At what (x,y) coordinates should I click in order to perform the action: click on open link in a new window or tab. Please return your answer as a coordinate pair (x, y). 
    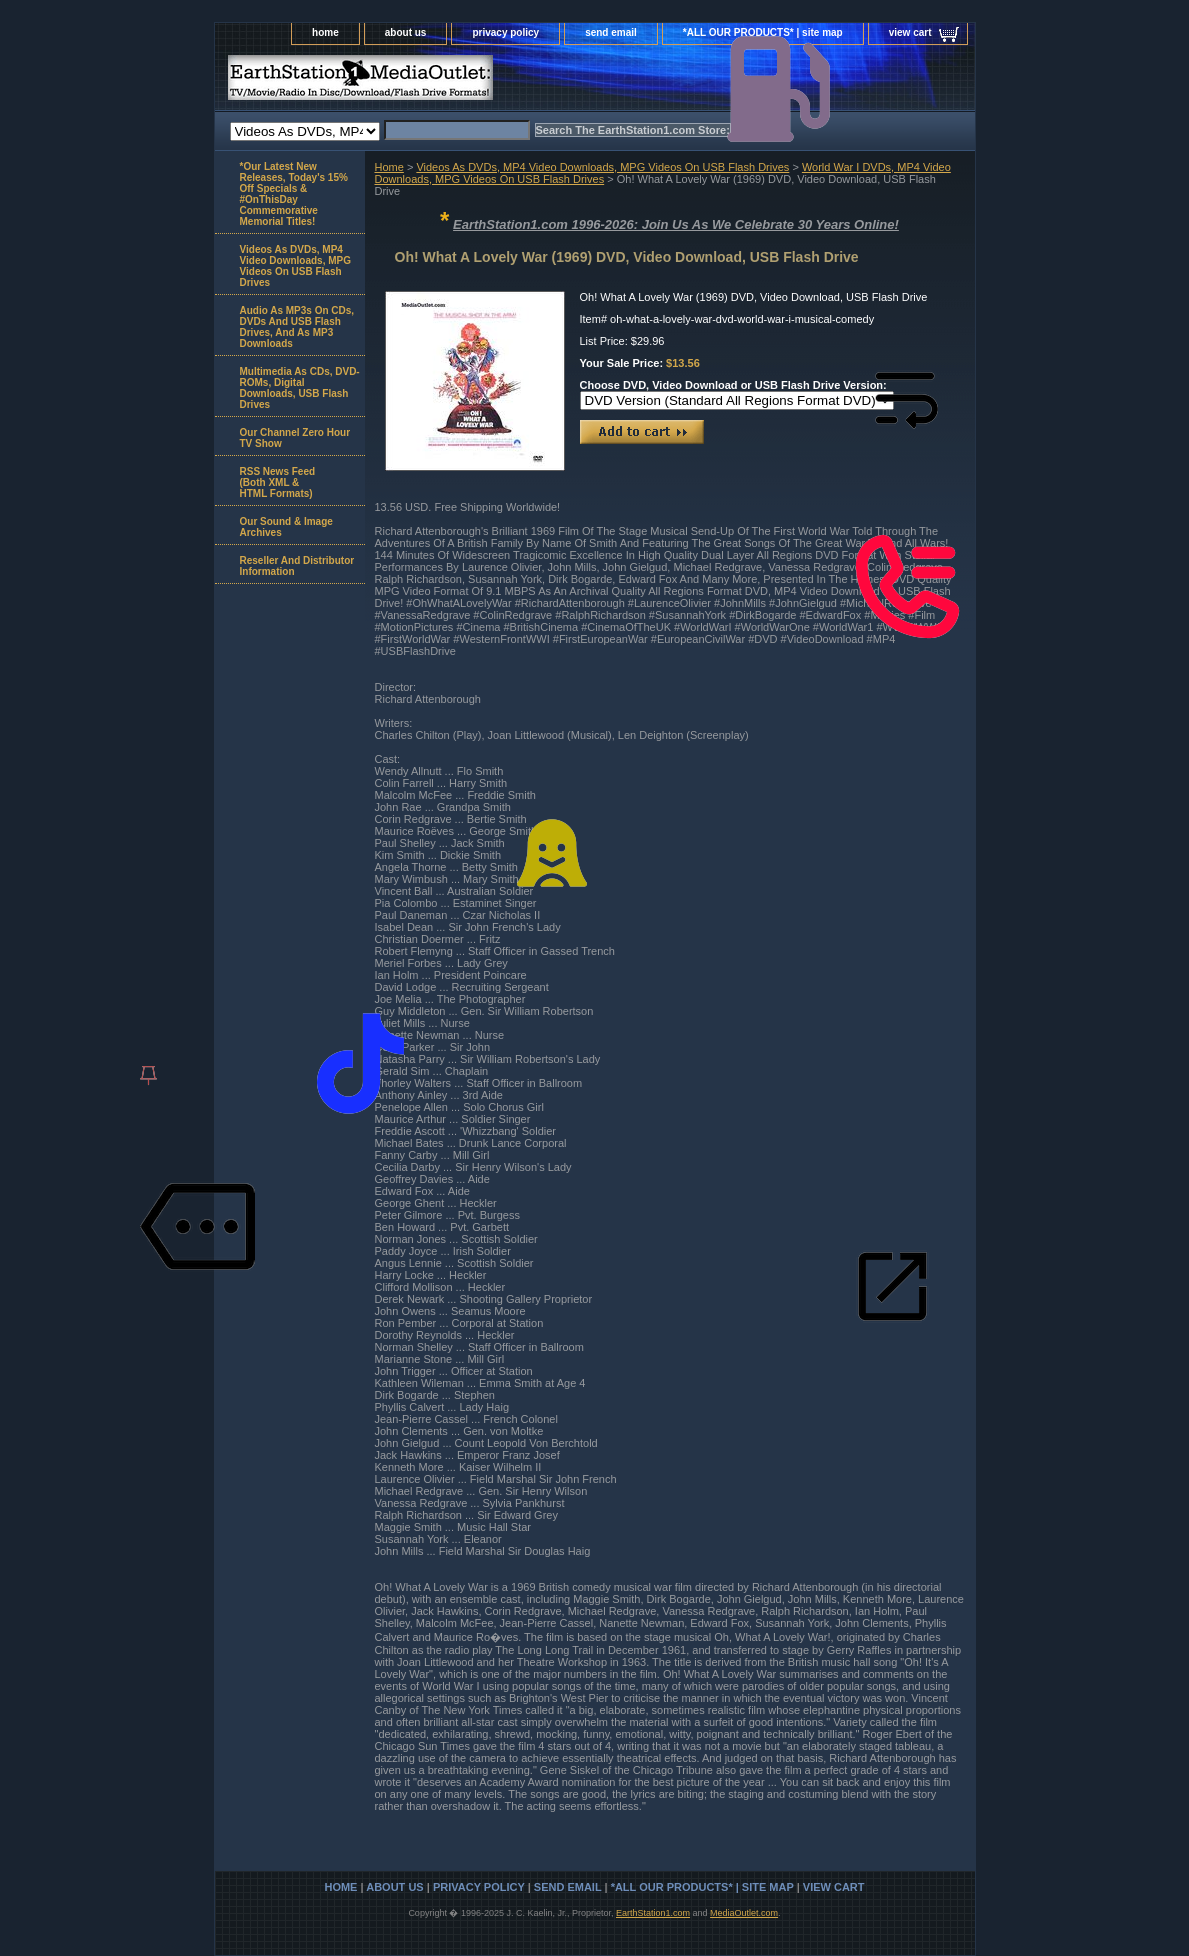
    Looking at the image, I should click on (892, 1286).